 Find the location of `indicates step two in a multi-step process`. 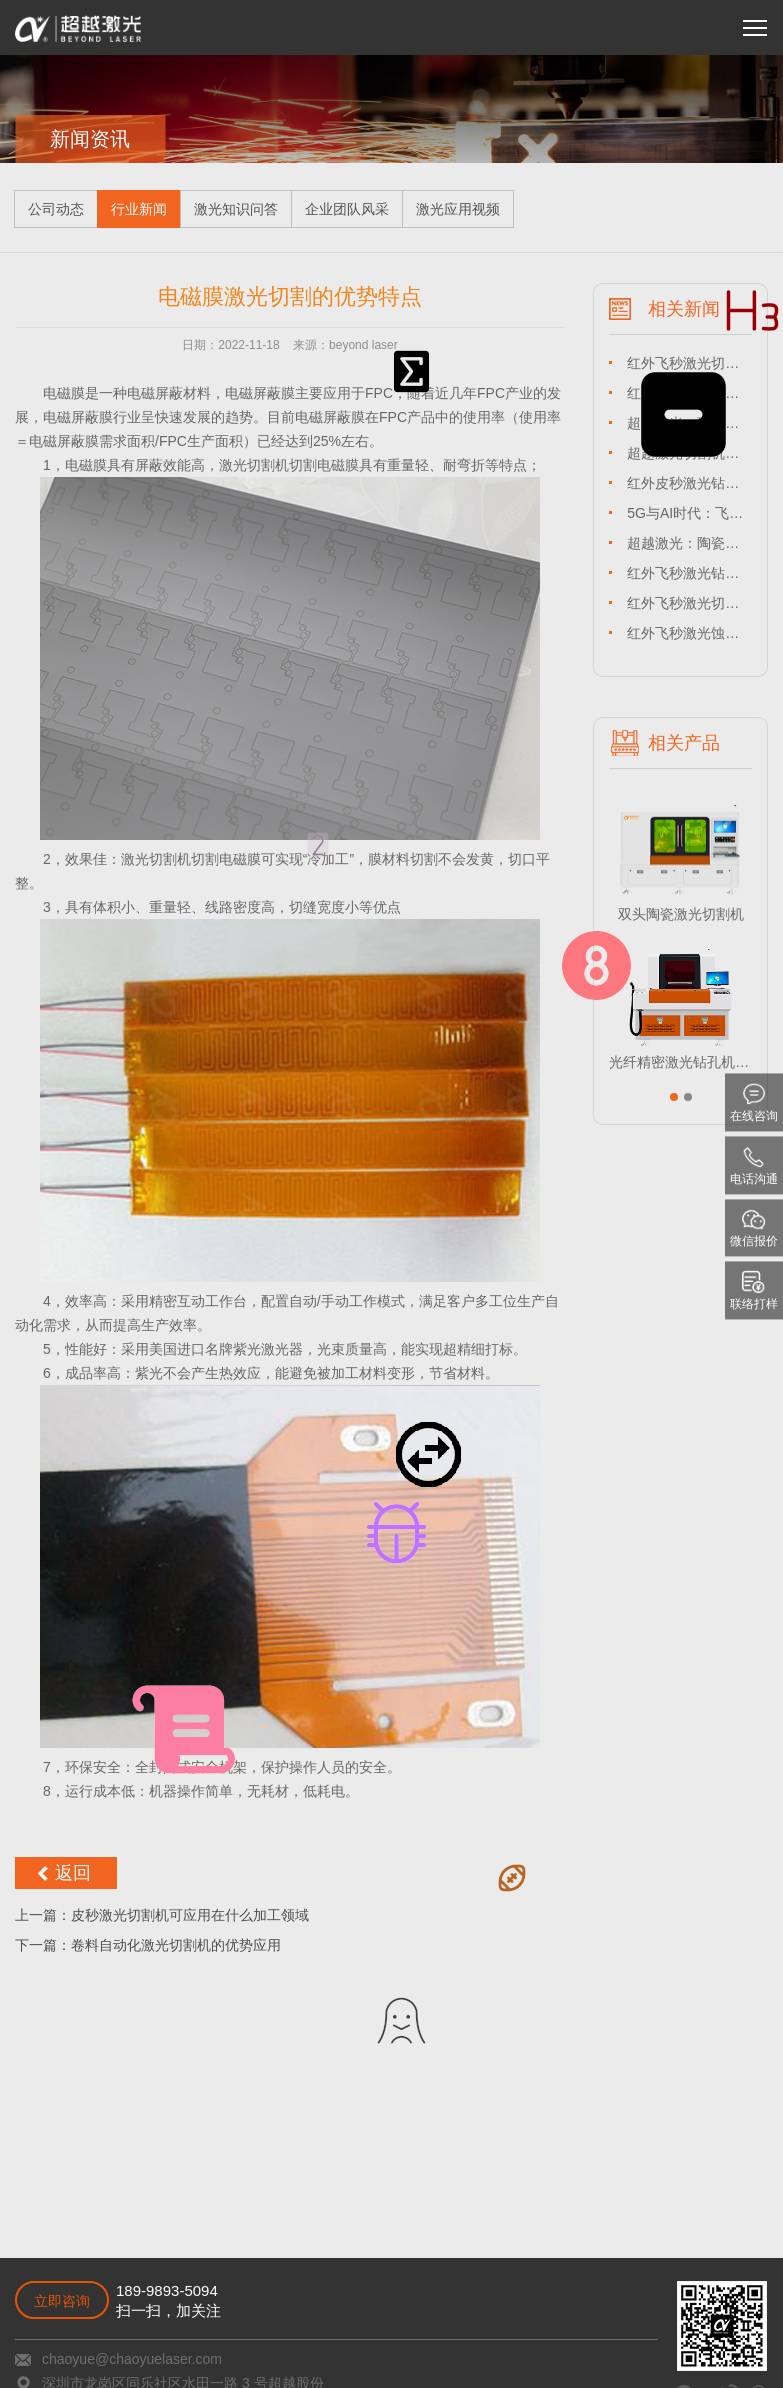

indicates step two in a multi-step process is located at coordinates (318, 845).